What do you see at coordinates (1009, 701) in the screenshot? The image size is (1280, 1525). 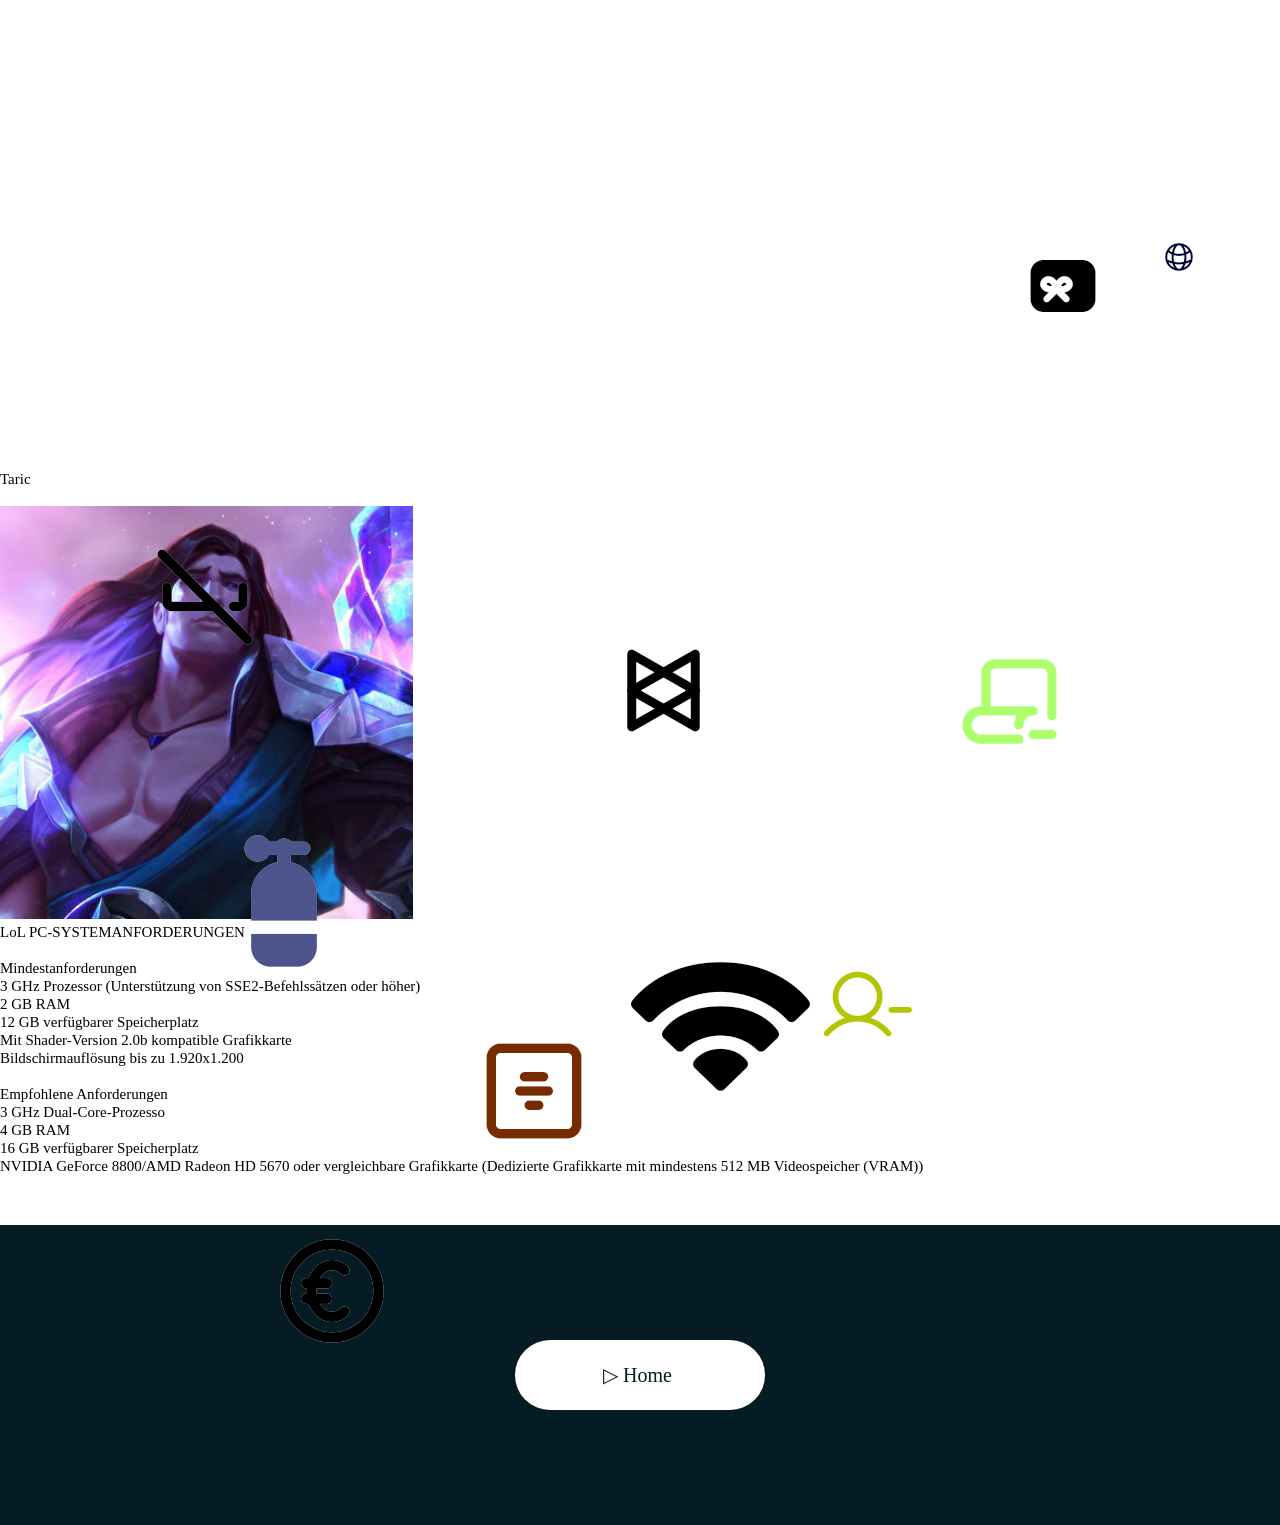 I see `remove a script or code file` at bounding box center [1009, 701].